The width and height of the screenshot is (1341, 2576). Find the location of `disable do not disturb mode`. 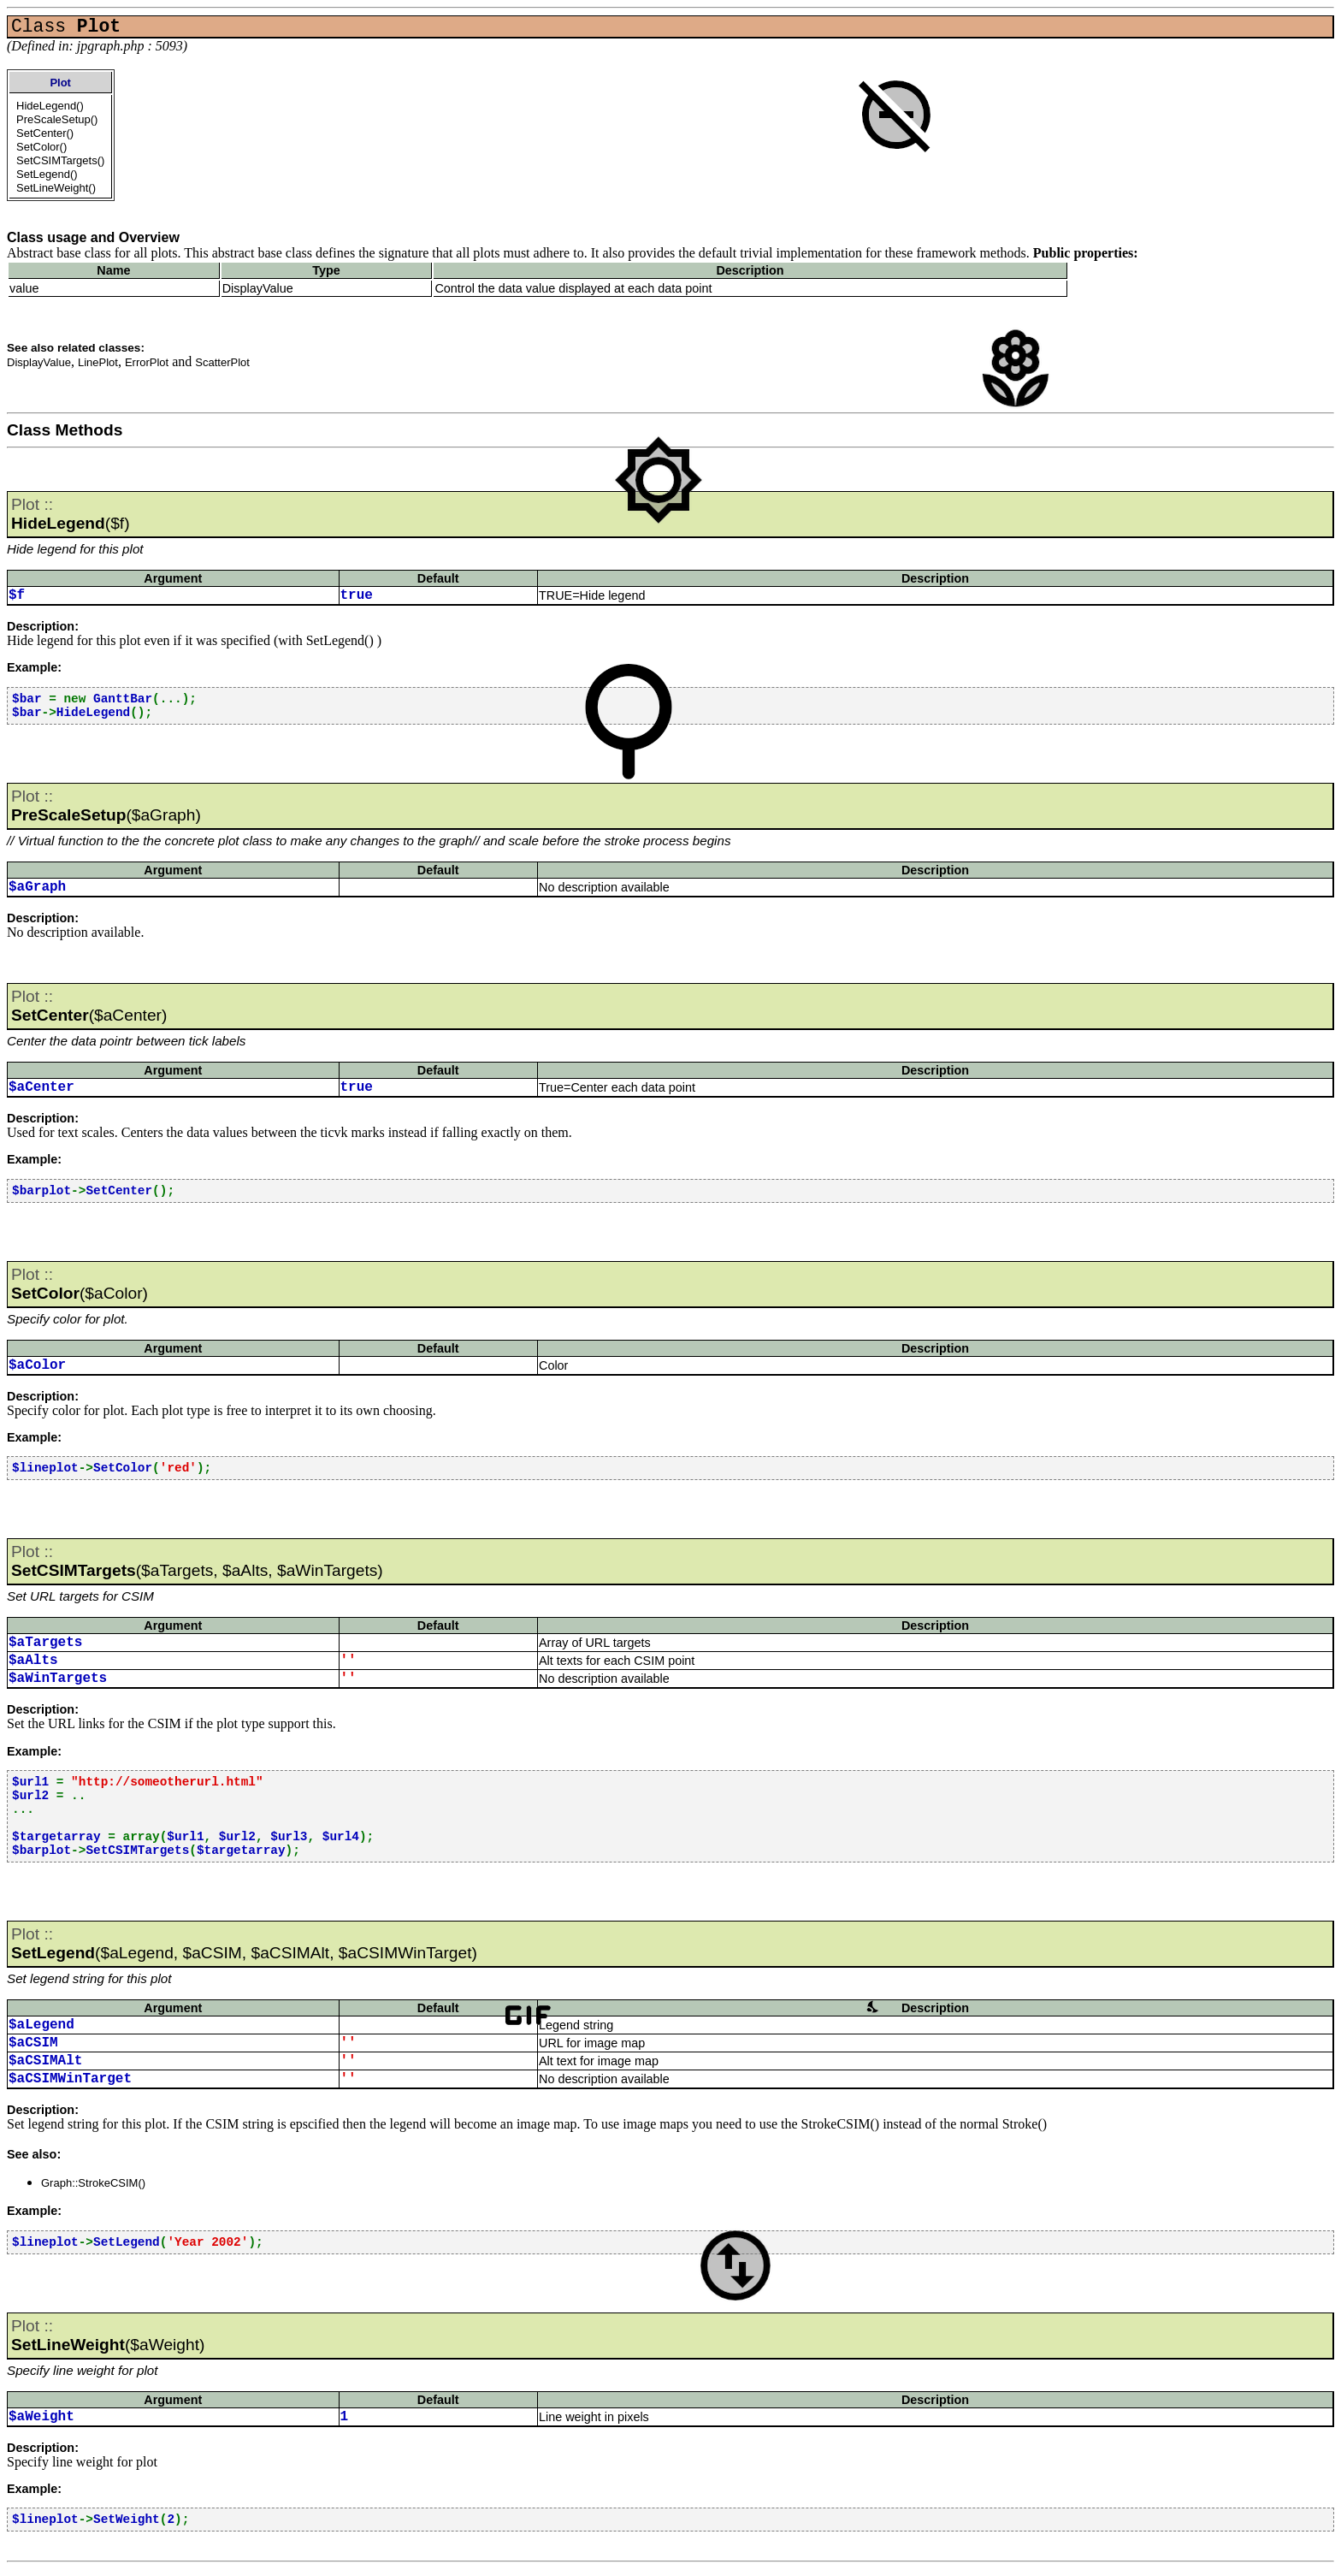

disable do not disturb mode is located at coordinates (896, 115).